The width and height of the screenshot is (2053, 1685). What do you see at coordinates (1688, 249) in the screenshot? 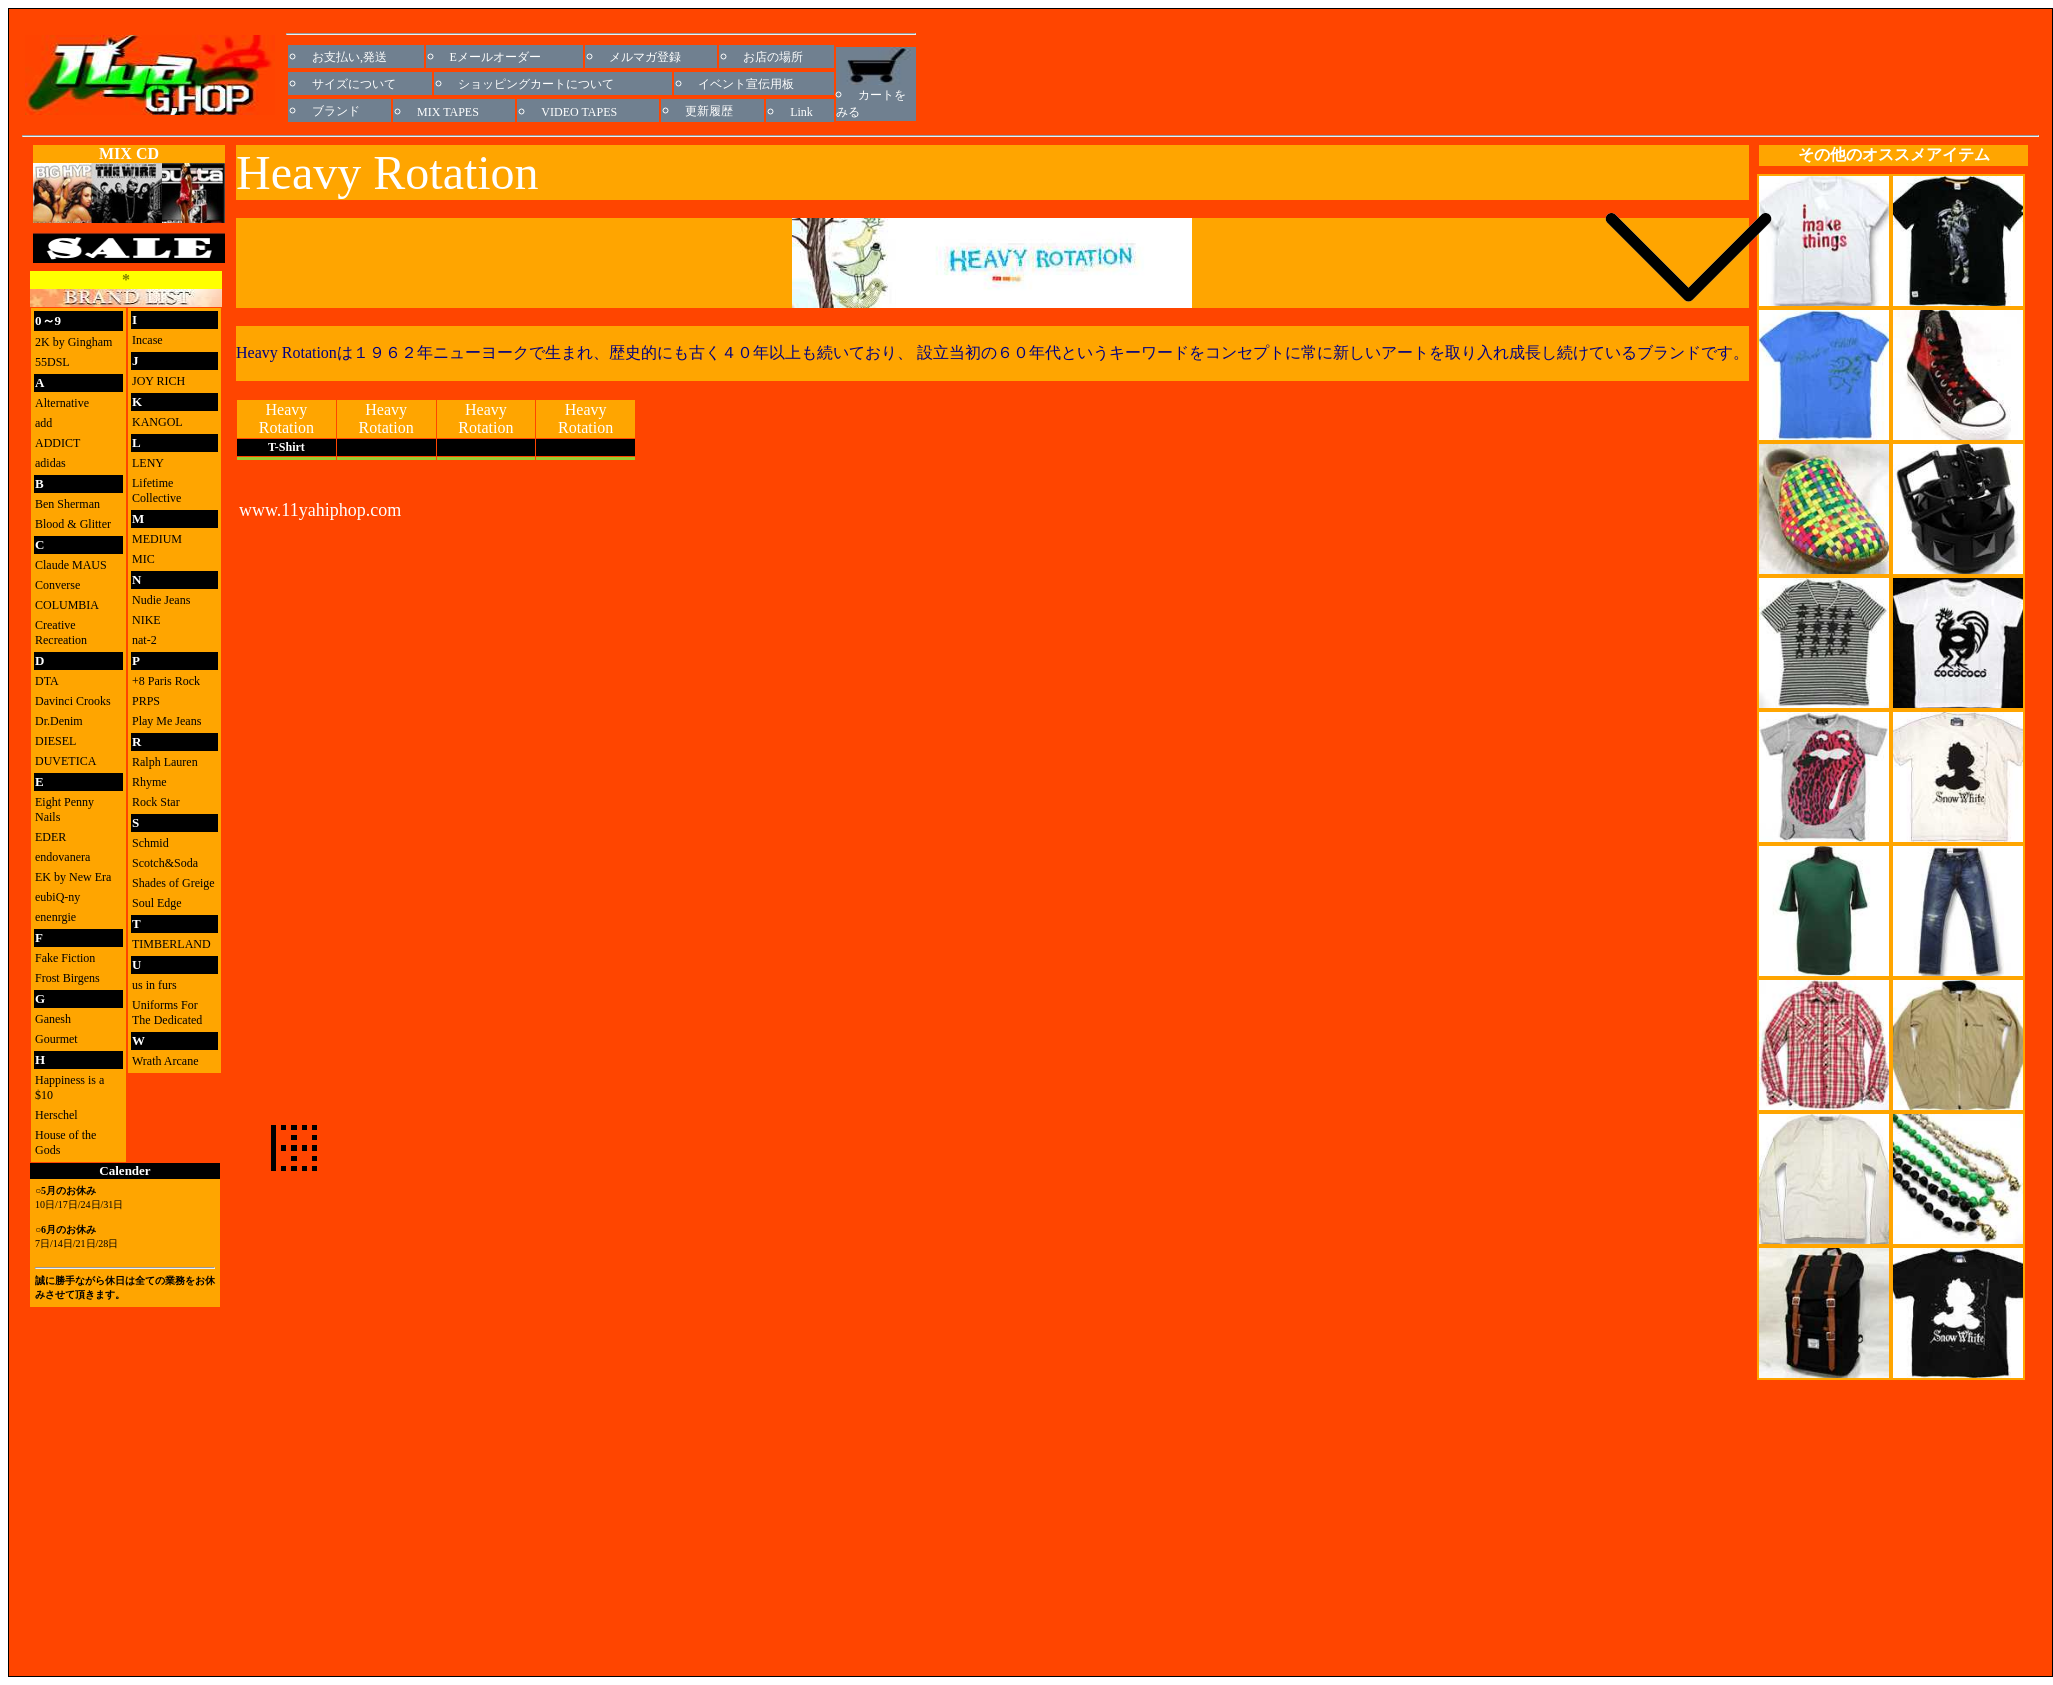
I see `expand a dropdown menu` at bounding box center [1688, 249].